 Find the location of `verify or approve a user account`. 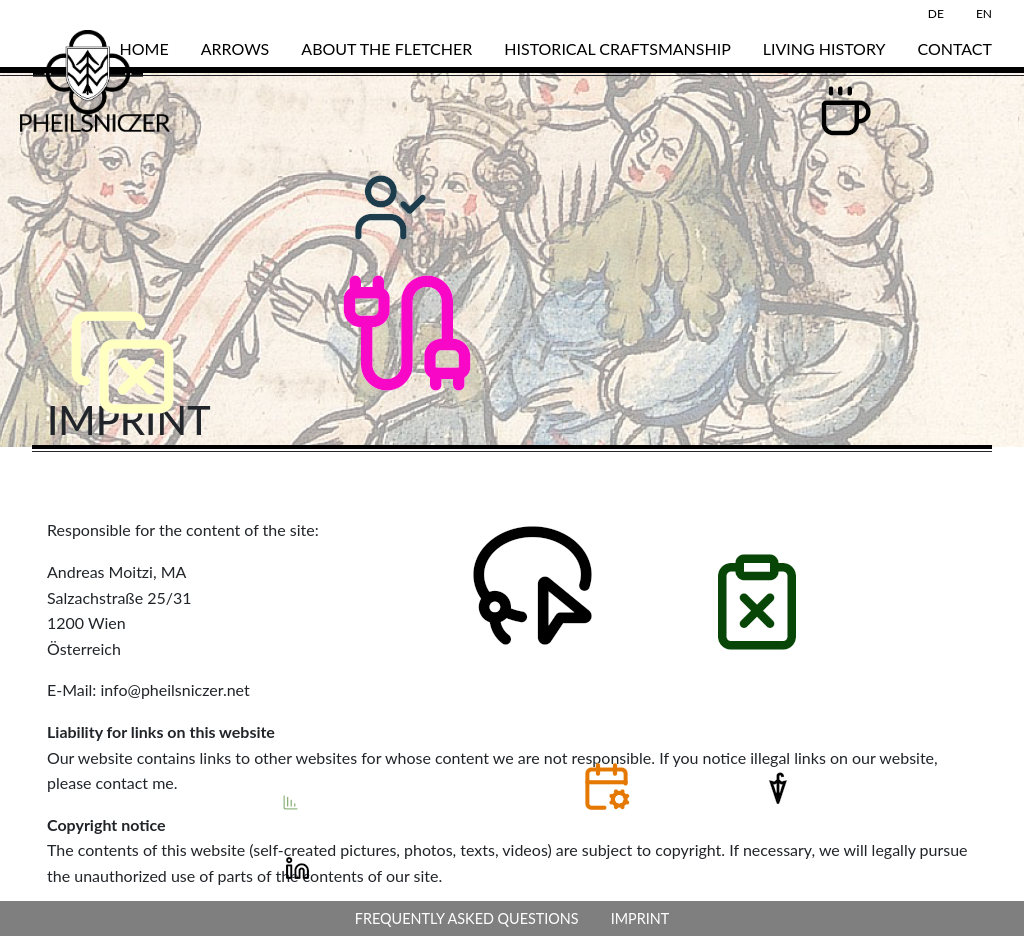

verify or approve a user account is located at coordinates (390, 207).